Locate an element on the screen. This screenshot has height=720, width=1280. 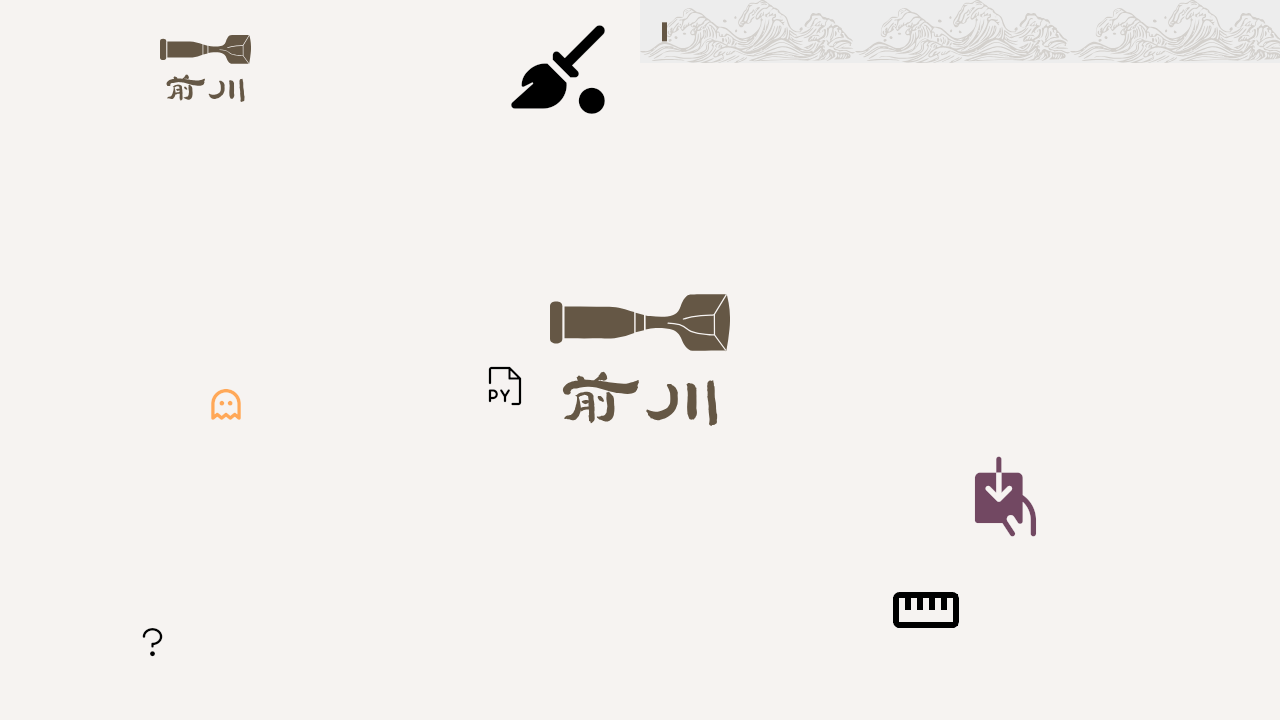
withdraw or receive funds is located at coordinates (1001, 496).